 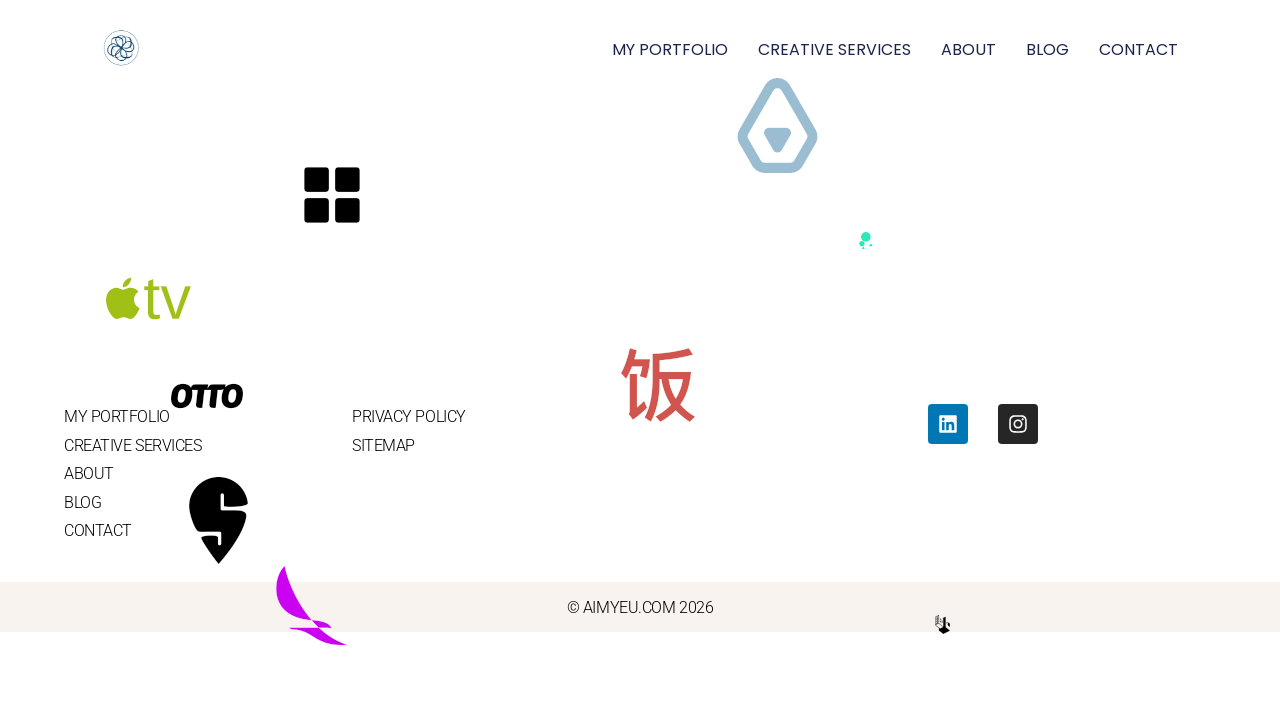 What do you see at coordinates (148, 298) in the screenshot?
I see `open the Apple TV app` at bounding box center [148, 298].